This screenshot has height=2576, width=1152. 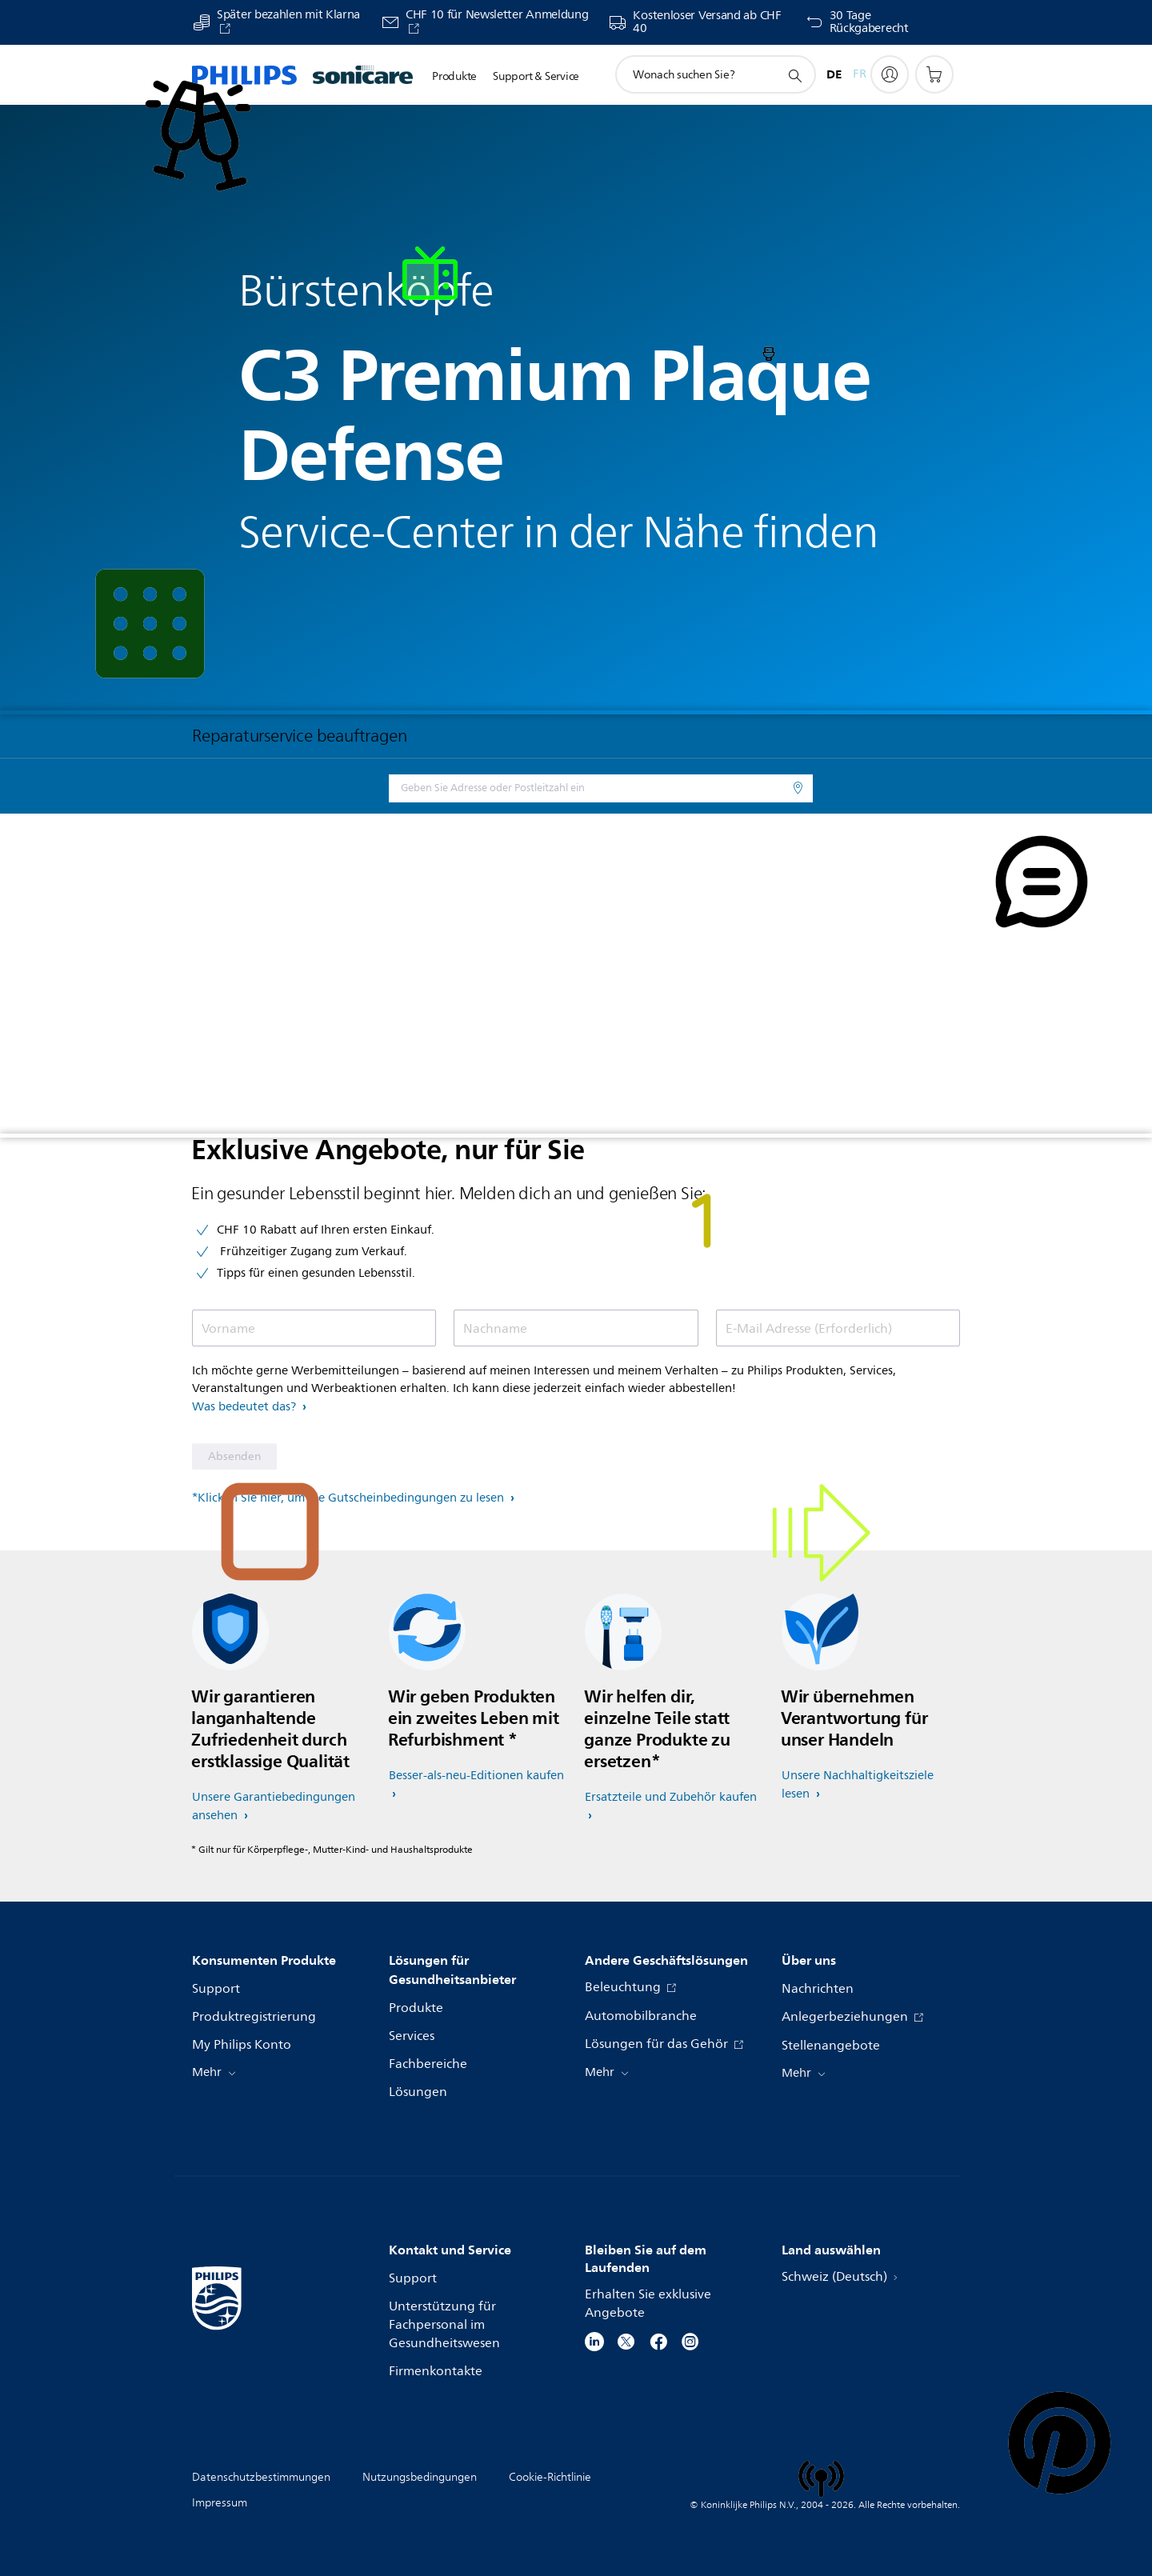 I want to click on open Pinterest app, so click(x=1055, y=2442).